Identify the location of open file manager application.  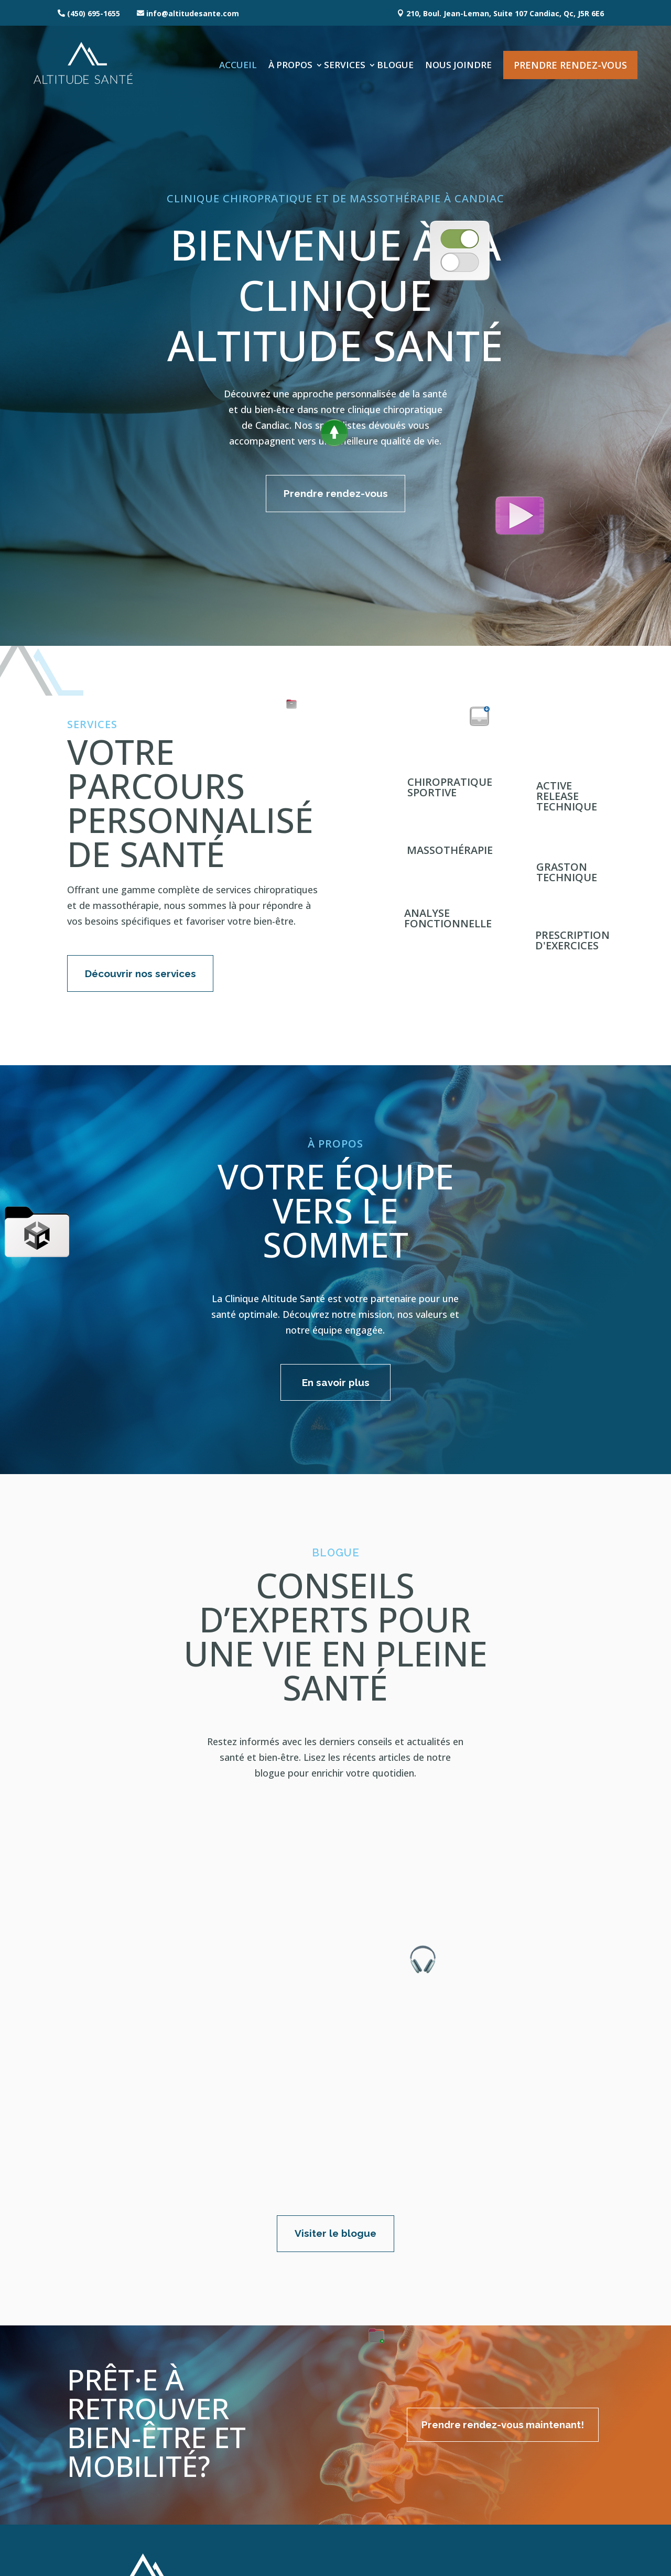
(291, 704).